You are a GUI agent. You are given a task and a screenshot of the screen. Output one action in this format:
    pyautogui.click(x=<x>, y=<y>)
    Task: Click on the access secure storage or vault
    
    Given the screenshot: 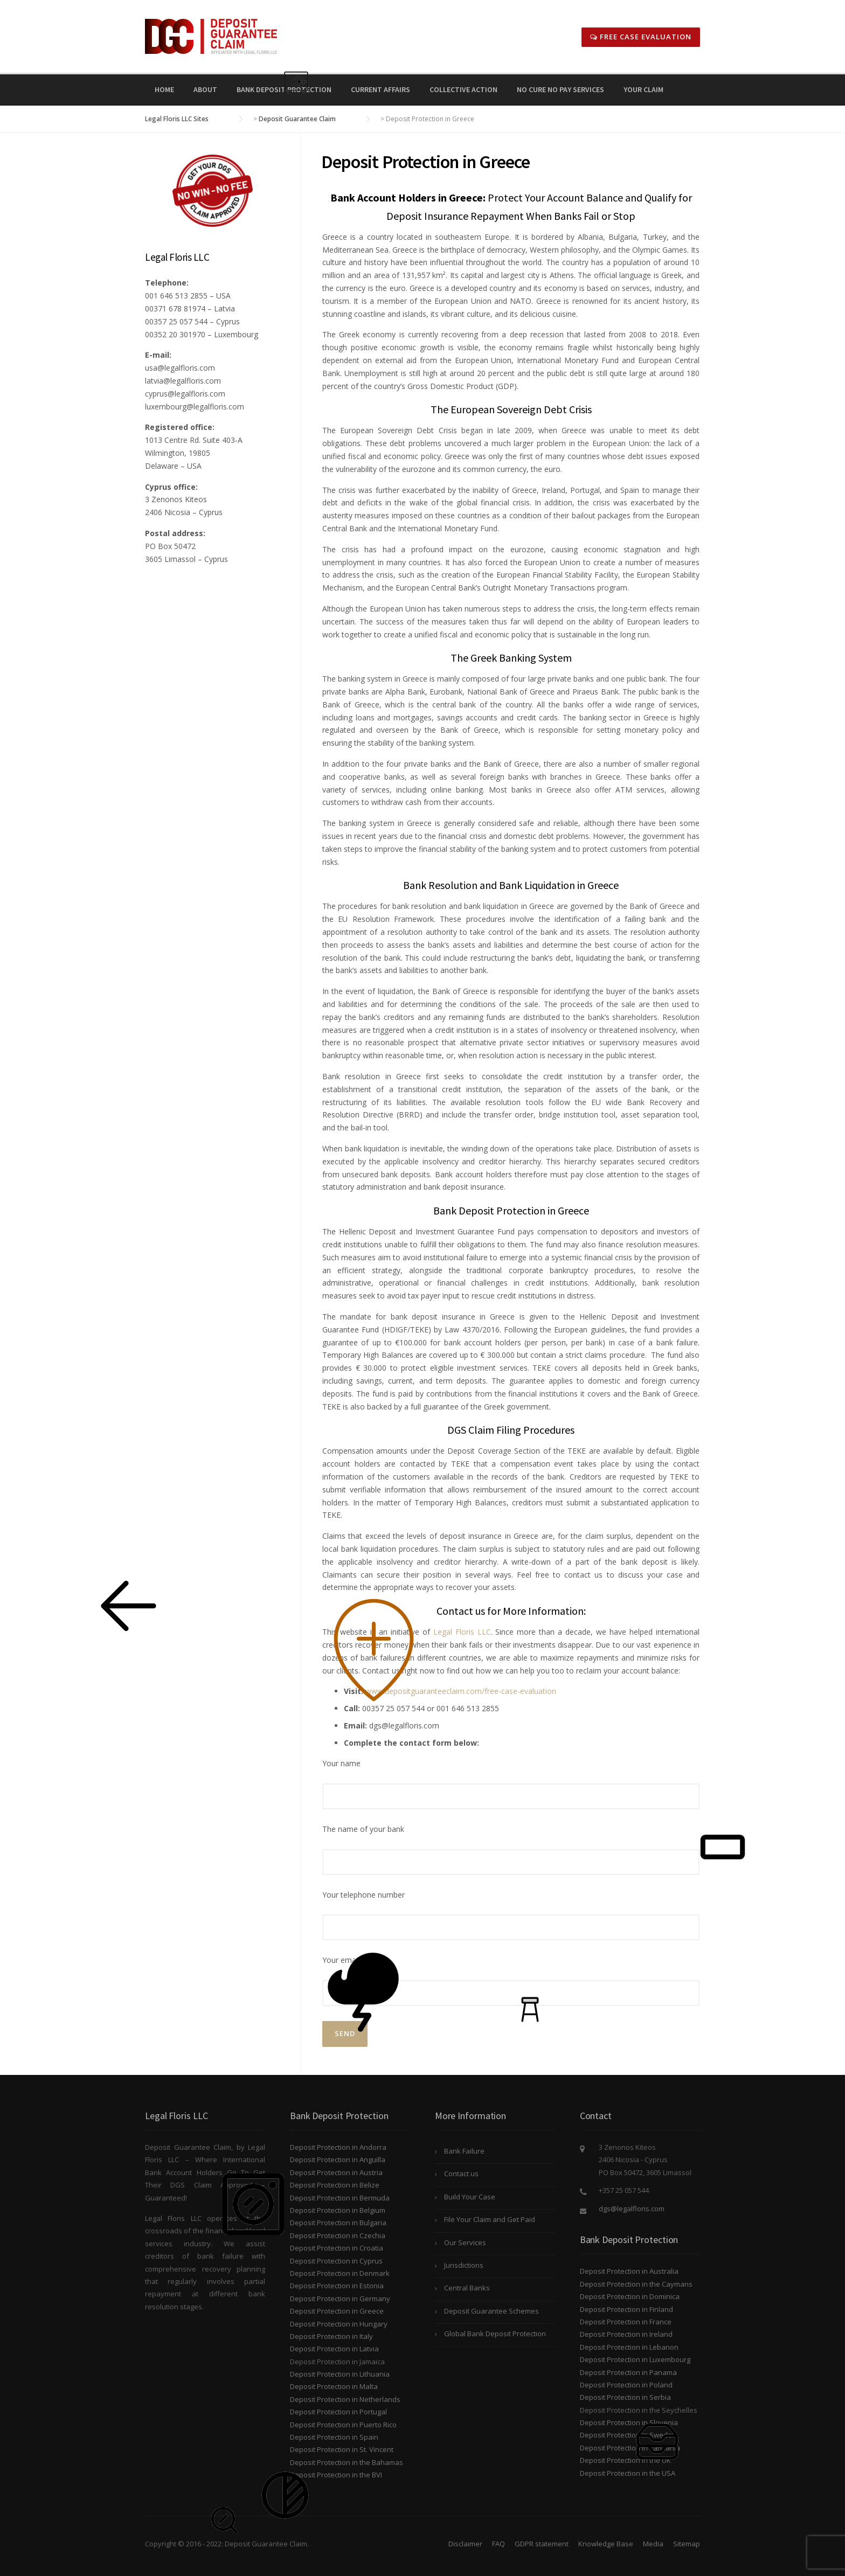 What is the action you would take?
    pyautogui.click(x=296, y=81)
    